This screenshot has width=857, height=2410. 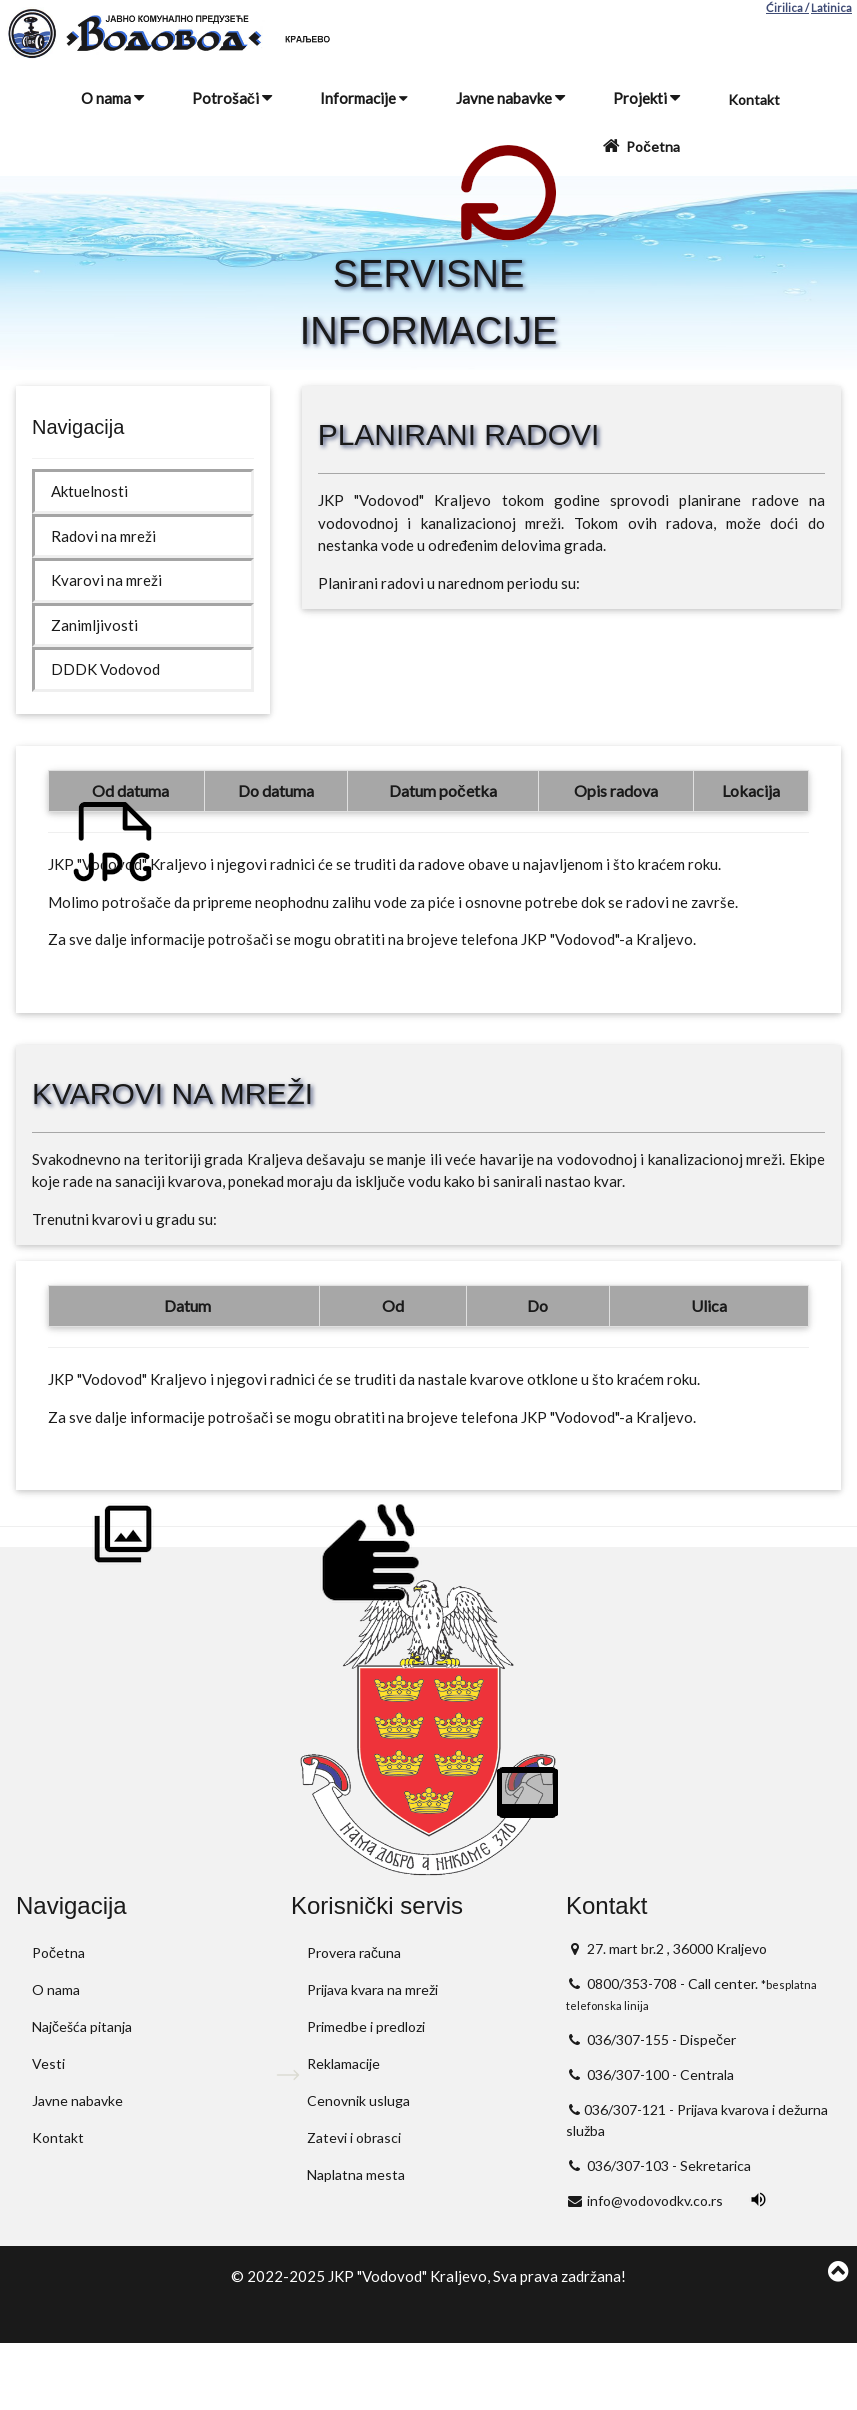 What do you see at coordinates (527, 1792) in the screenshot?
I see `video player with caption or label area` at bounding box center [527, 1792].